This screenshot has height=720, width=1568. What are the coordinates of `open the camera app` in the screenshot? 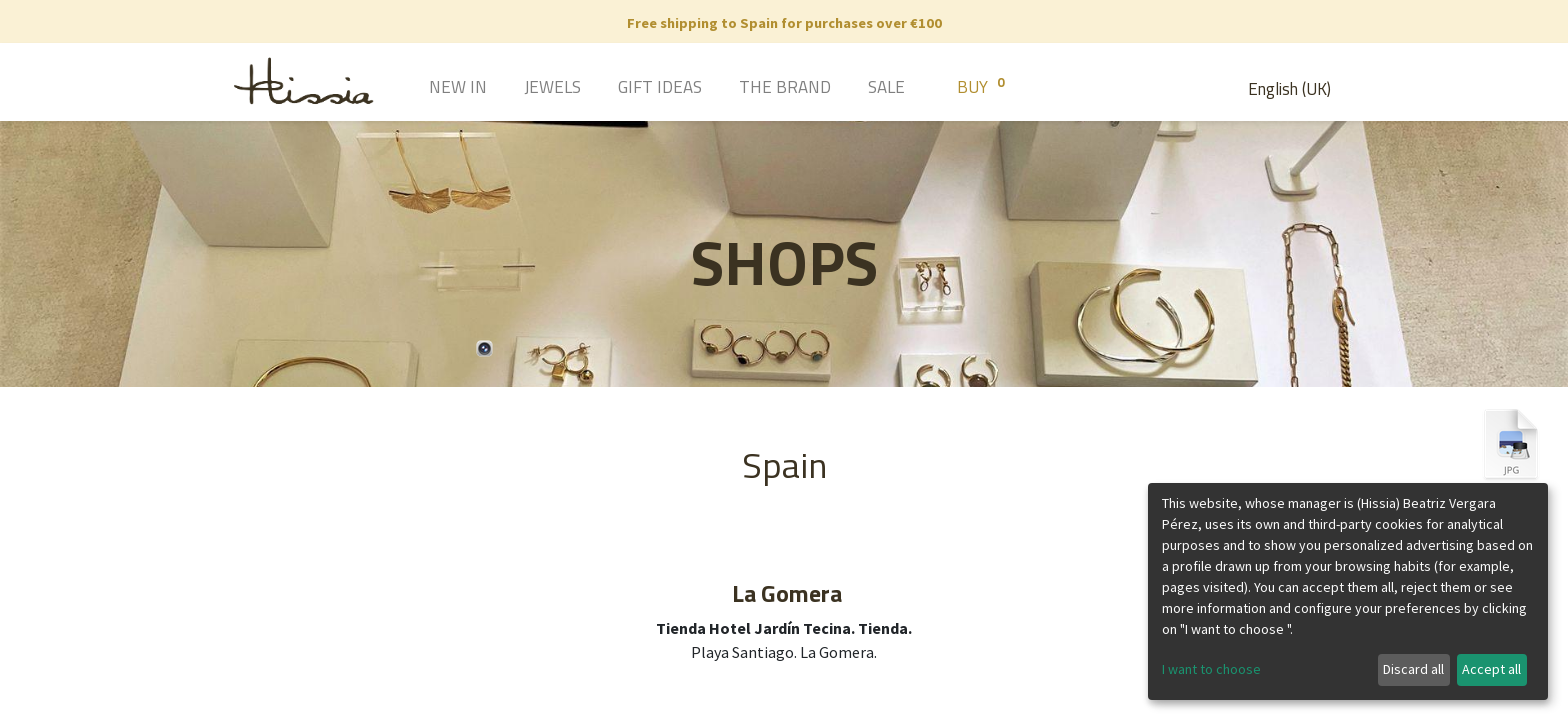 It's located at (484, 348).